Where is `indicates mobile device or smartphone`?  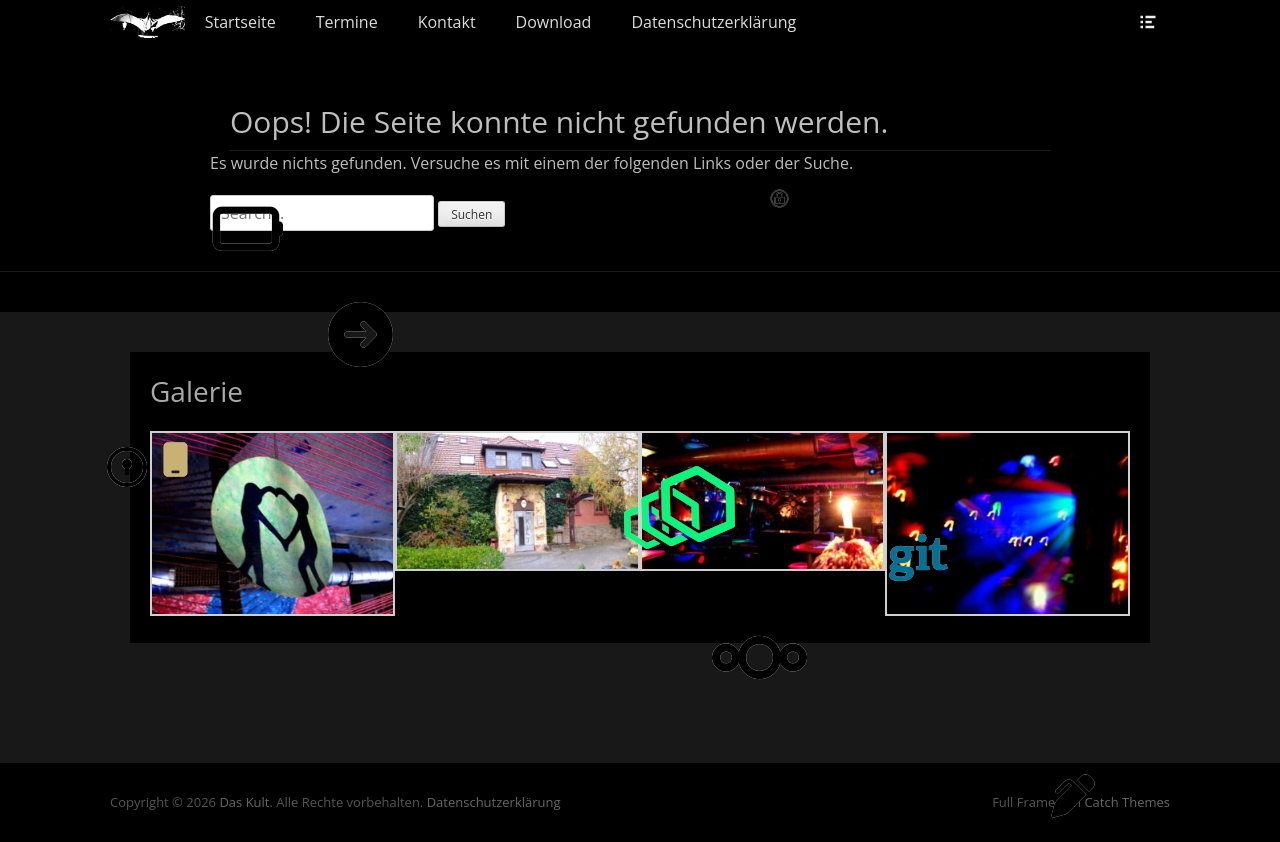 indicates mobile device or smartphone is located at coordinates (175, 459).